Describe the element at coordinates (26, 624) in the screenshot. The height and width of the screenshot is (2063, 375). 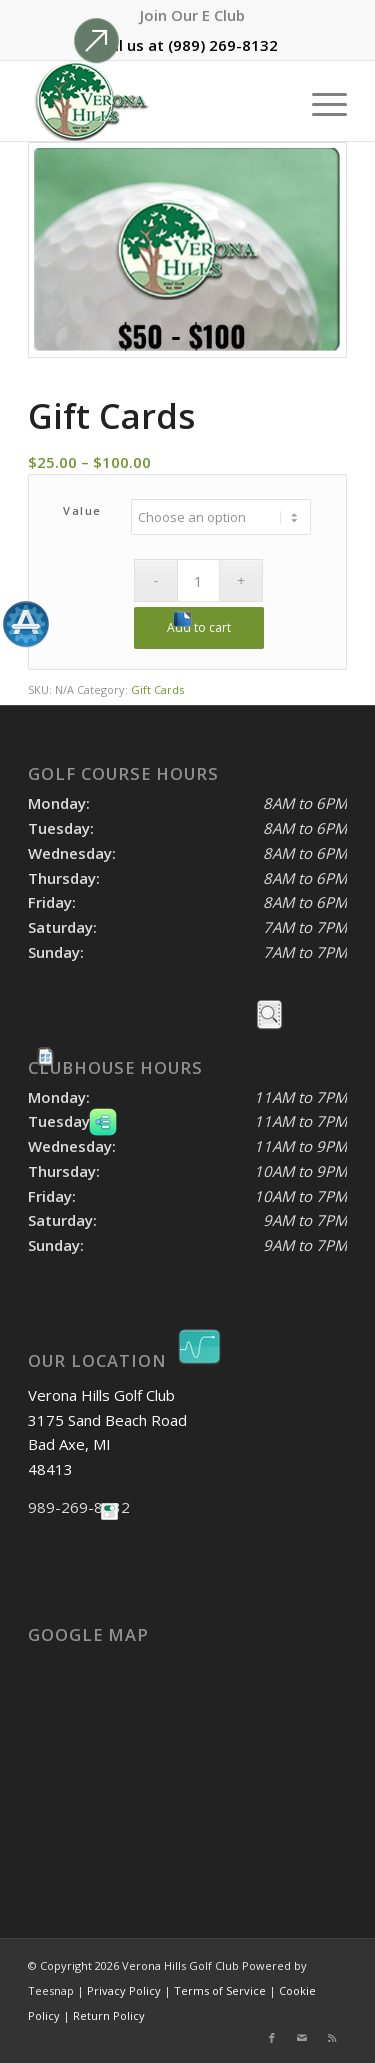
I see `open software properties or settings` at that location.